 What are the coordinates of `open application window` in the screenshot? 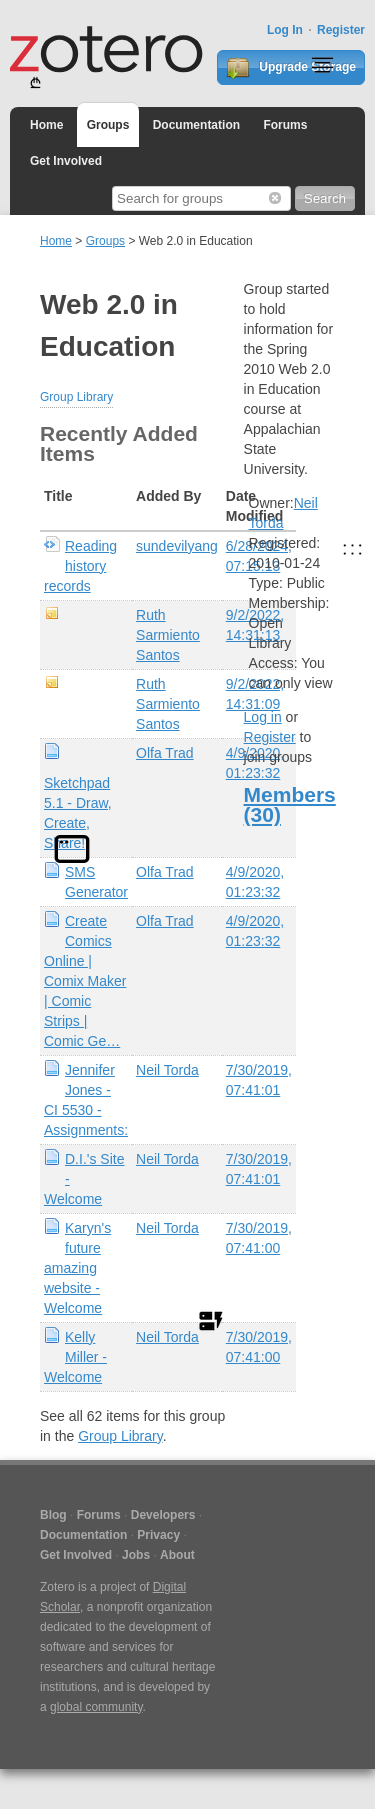 It's located at (72, 849).